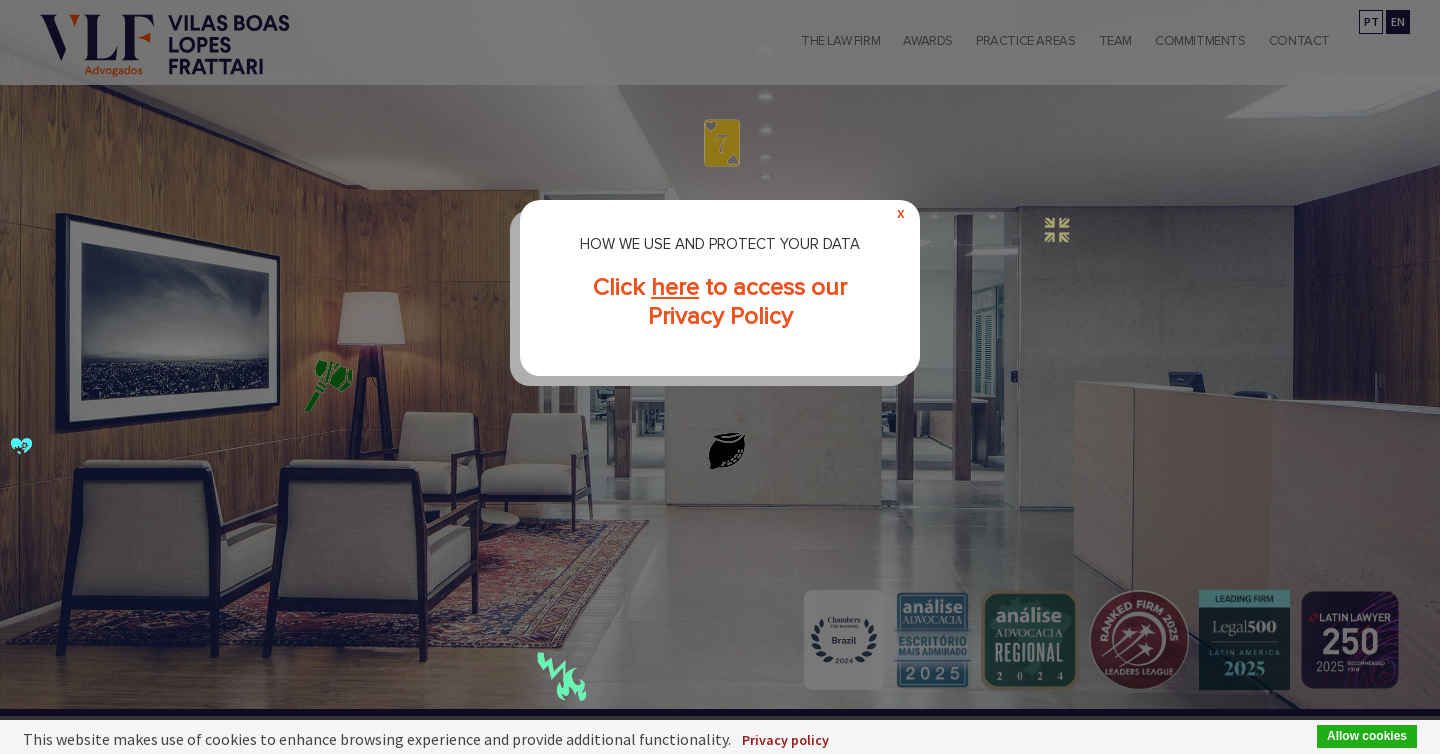  I want to click on indicates a citrus or lemon-flavored item, so click(727, 451).